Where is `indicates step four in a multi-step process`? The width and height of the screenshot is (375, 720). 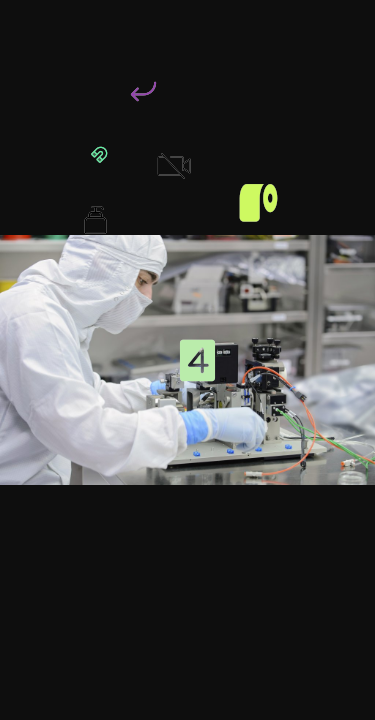
indicates step four in a multi-step process is located at coordinates (197, 360).